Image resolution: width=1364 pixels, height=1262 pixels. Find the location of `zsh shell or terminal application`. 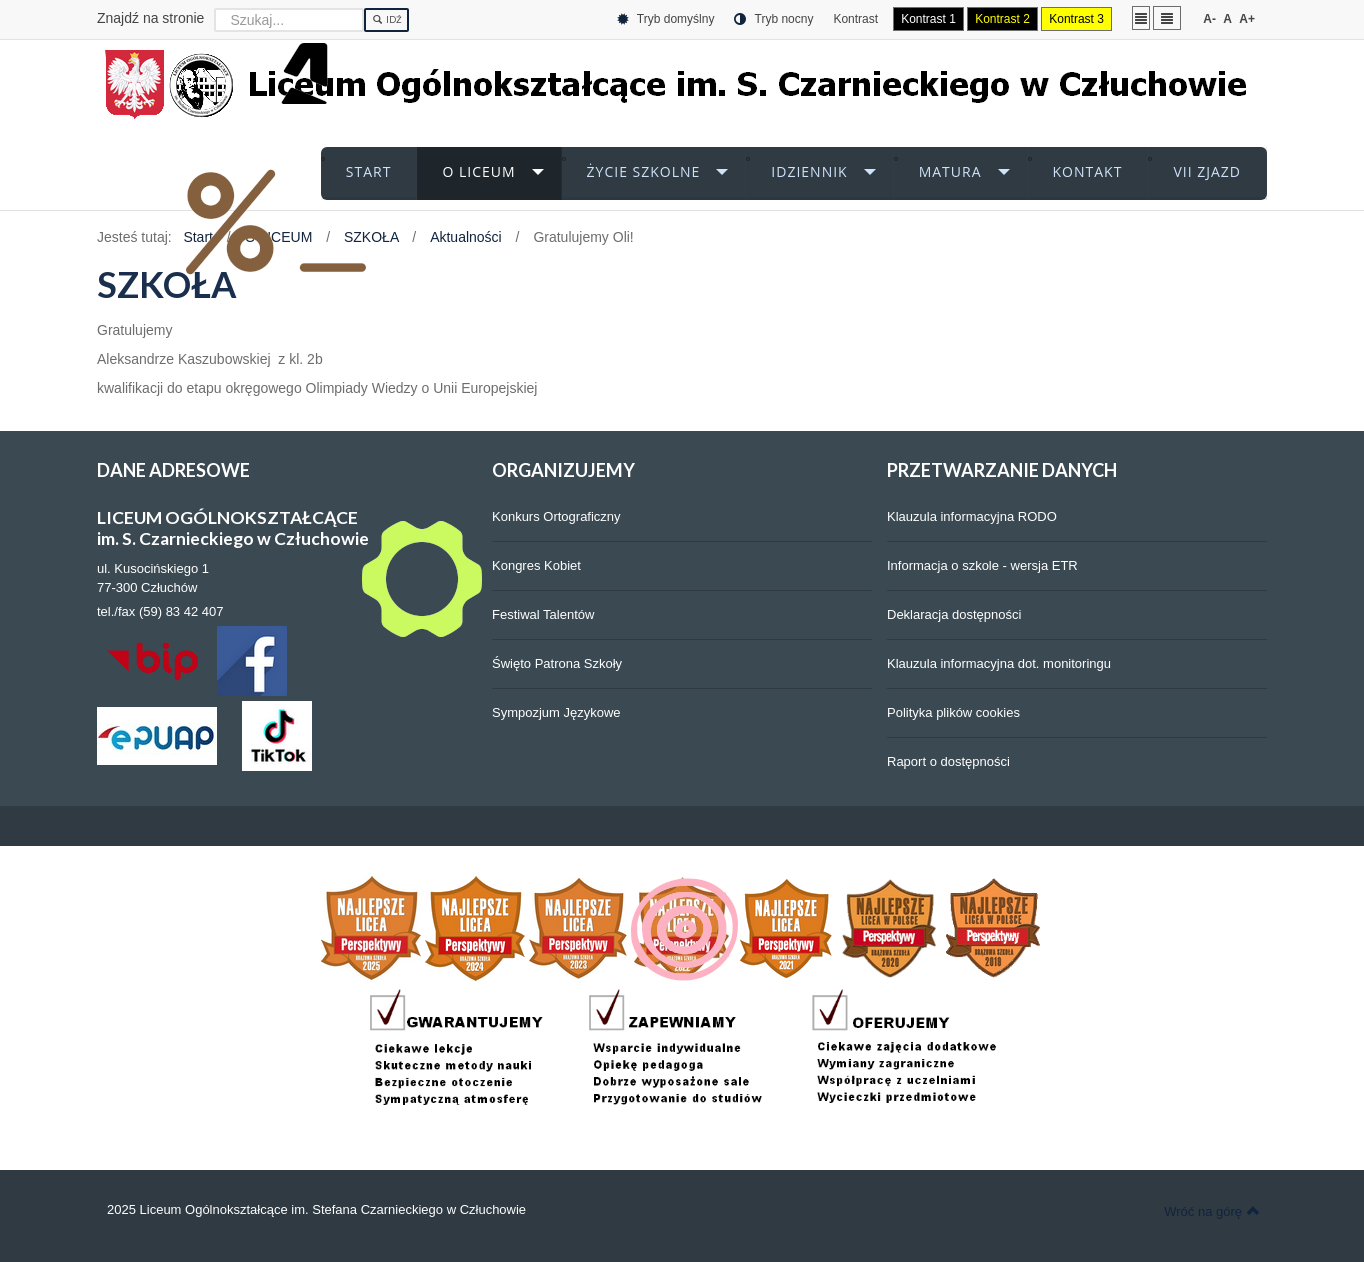

zsh shell or terminal application is located at coordinates (276, 222).